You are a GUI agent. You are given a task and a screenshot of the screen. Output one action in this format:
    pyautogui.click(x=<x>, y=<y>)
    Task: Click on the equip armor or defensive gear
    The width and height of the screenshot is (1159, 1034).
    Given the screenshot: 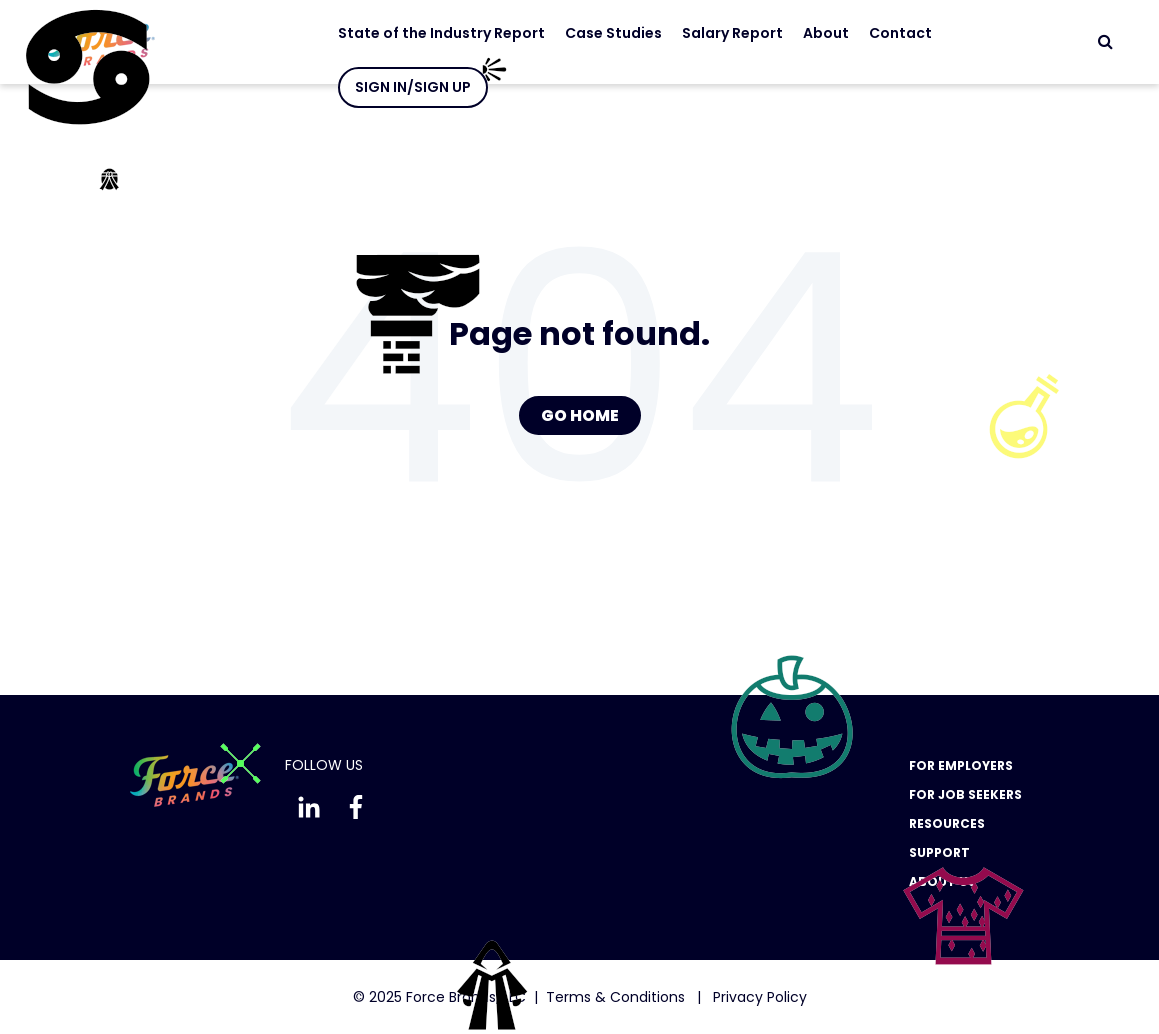 What is the action you would take?
    pyautogui.click(x=963, y=916)
    